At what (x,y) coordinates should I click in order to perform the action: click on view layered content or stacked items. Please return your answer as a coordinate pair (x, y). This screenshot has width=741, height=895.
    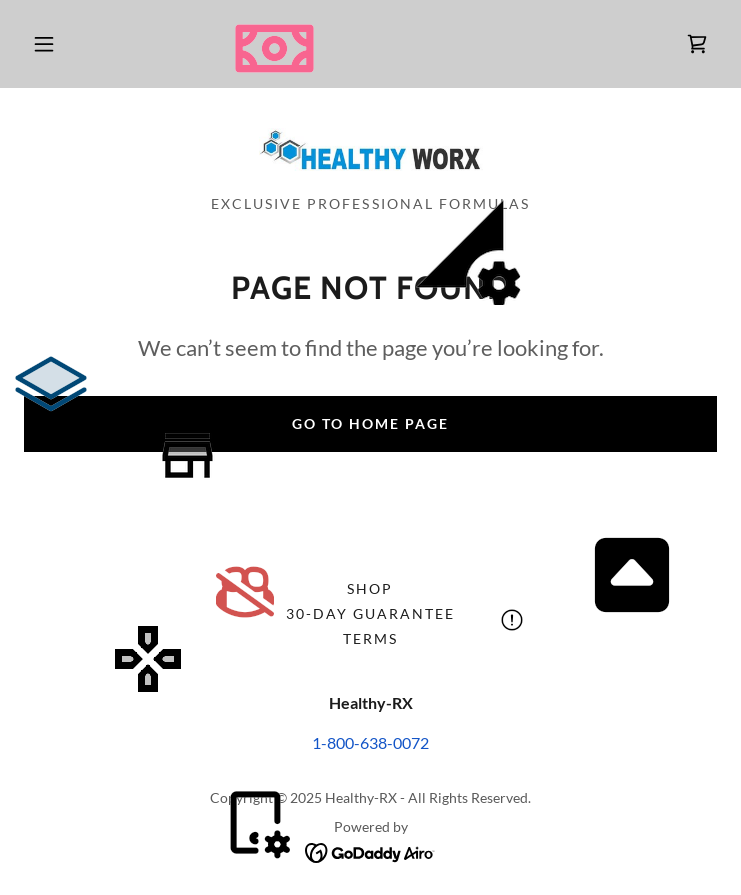
    Looking at the image, I should click on (51, 385).